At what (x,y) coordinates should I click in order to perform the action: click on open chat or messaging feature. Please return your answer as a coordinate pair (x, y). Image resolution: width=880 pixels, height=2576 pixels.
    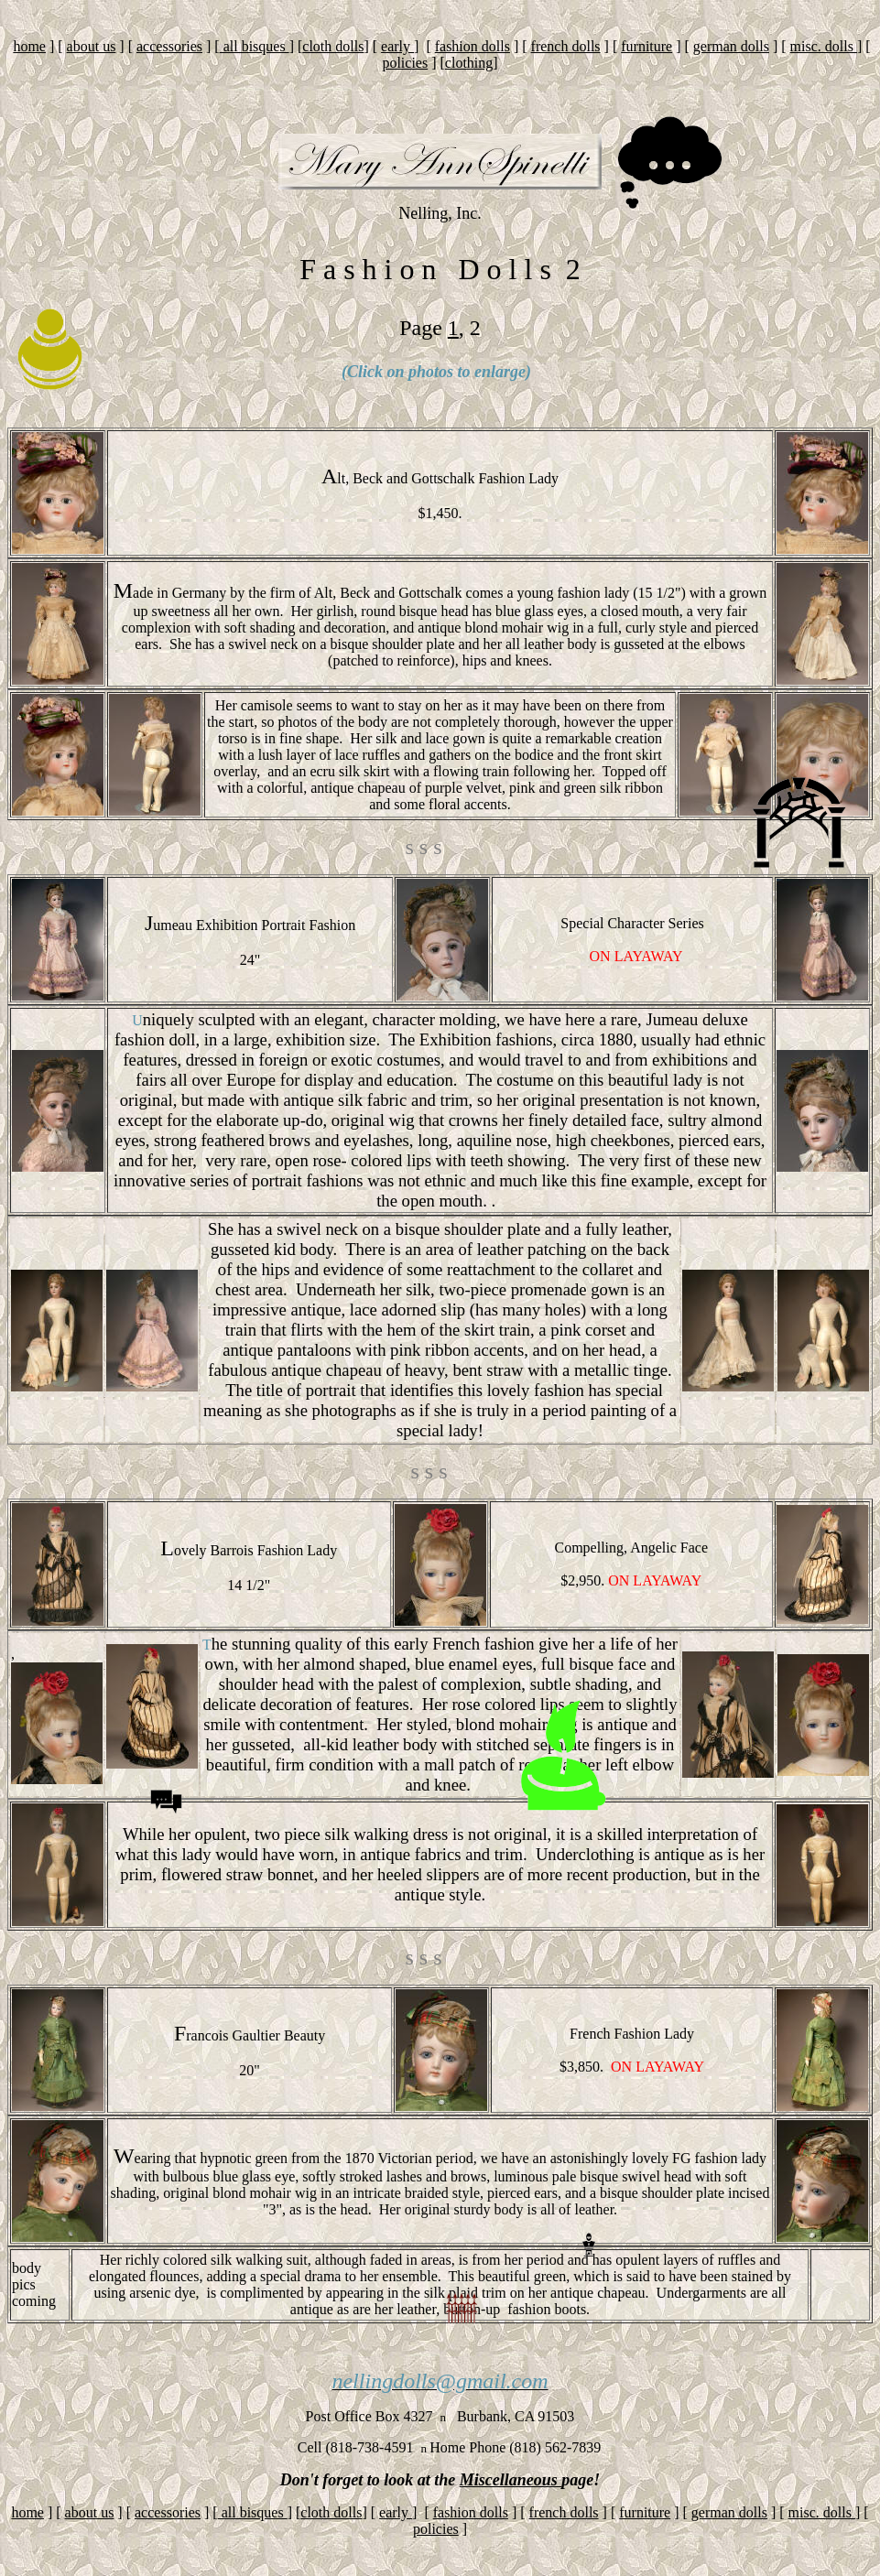
    Looking at the image, I should click on (166, 1802).